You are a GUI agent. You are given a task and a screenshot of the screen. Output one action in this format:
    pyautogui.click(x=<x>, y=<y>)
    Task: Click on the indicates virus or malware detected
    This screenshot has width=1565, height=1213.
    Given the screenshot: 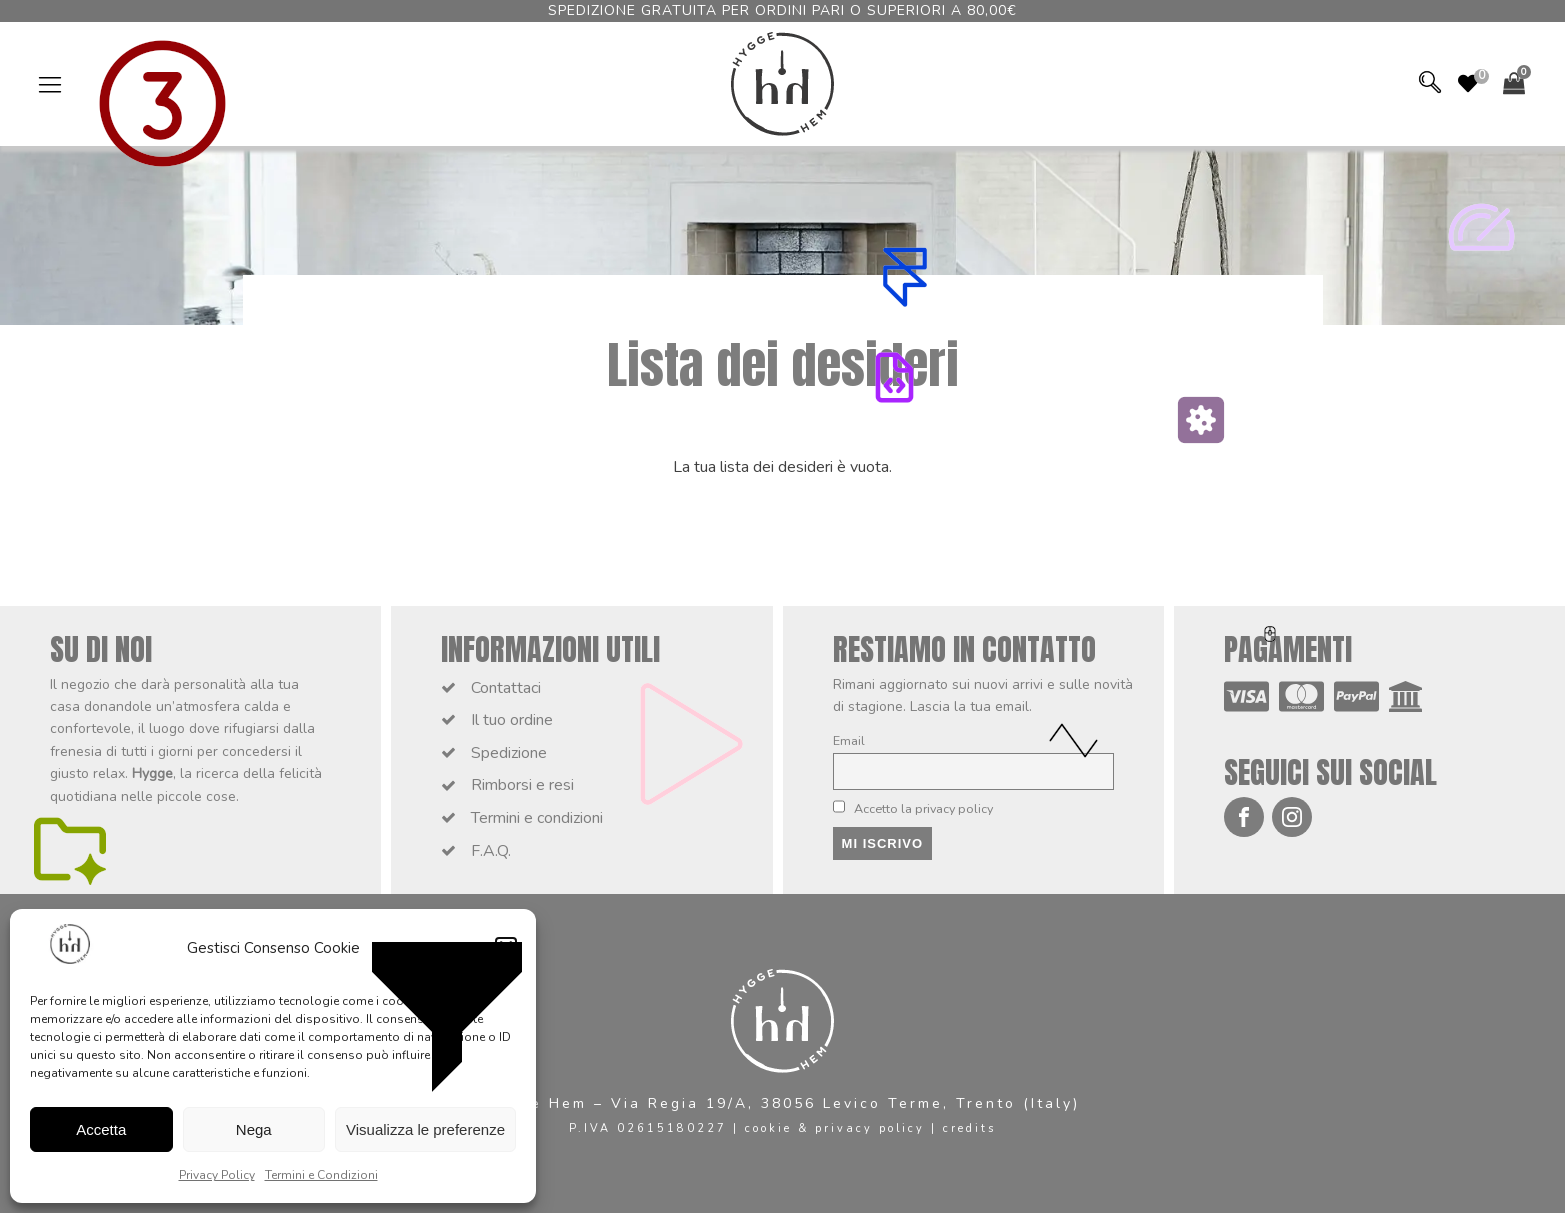 What is the action you would take?
    pyautogui.click(x=1201, y=420)
    